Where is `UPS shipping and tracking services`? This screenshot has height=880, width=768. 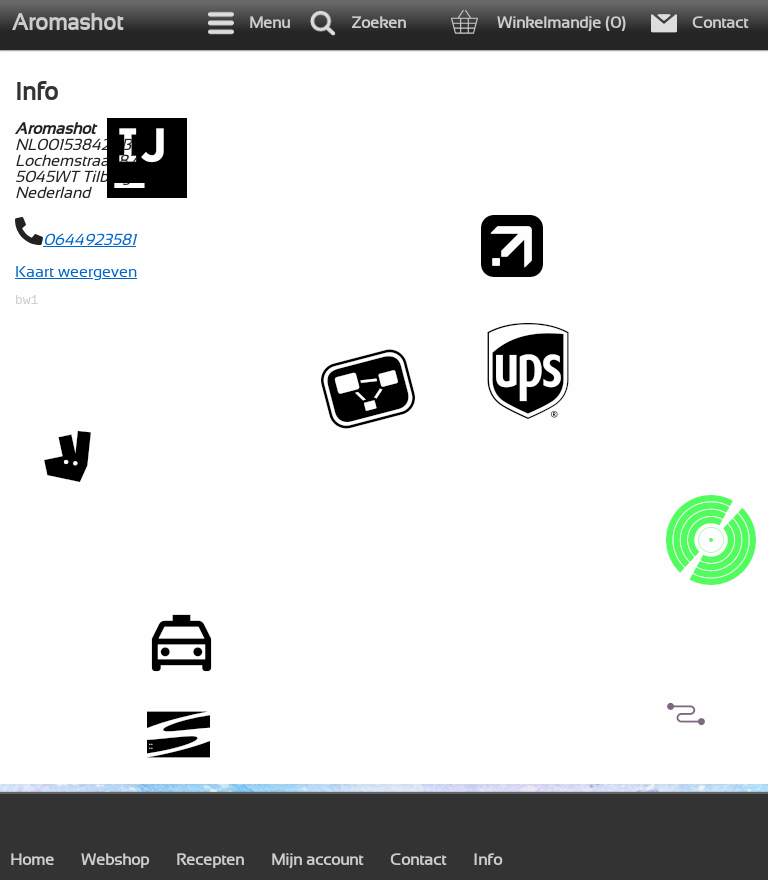 UPS shipping and tracking services is located at coordinates (528, 371).